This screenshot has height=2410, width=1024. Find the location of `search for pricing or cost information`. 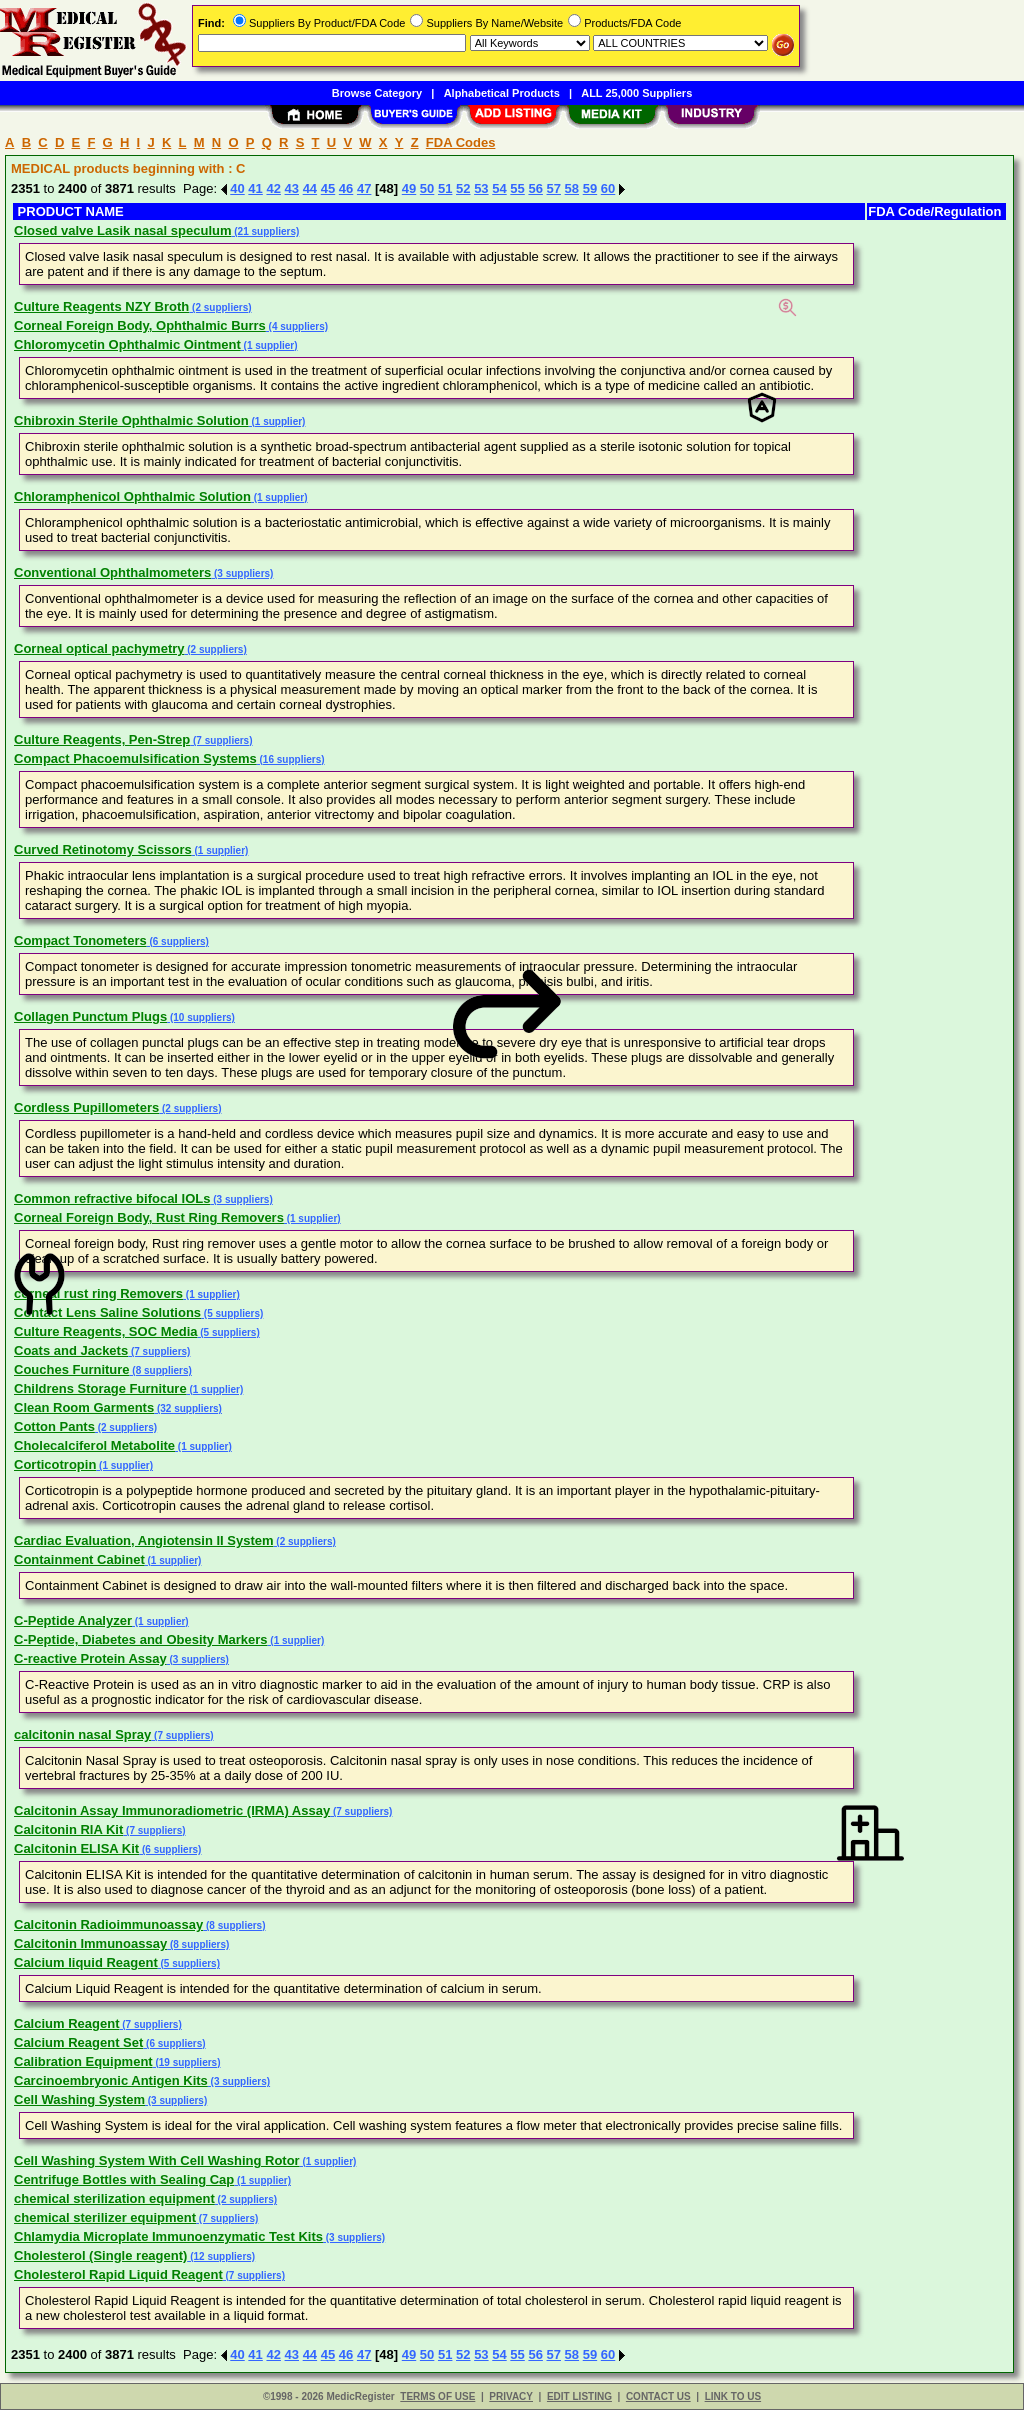

search for pricing or cost information is located at coordinates (787, 307).